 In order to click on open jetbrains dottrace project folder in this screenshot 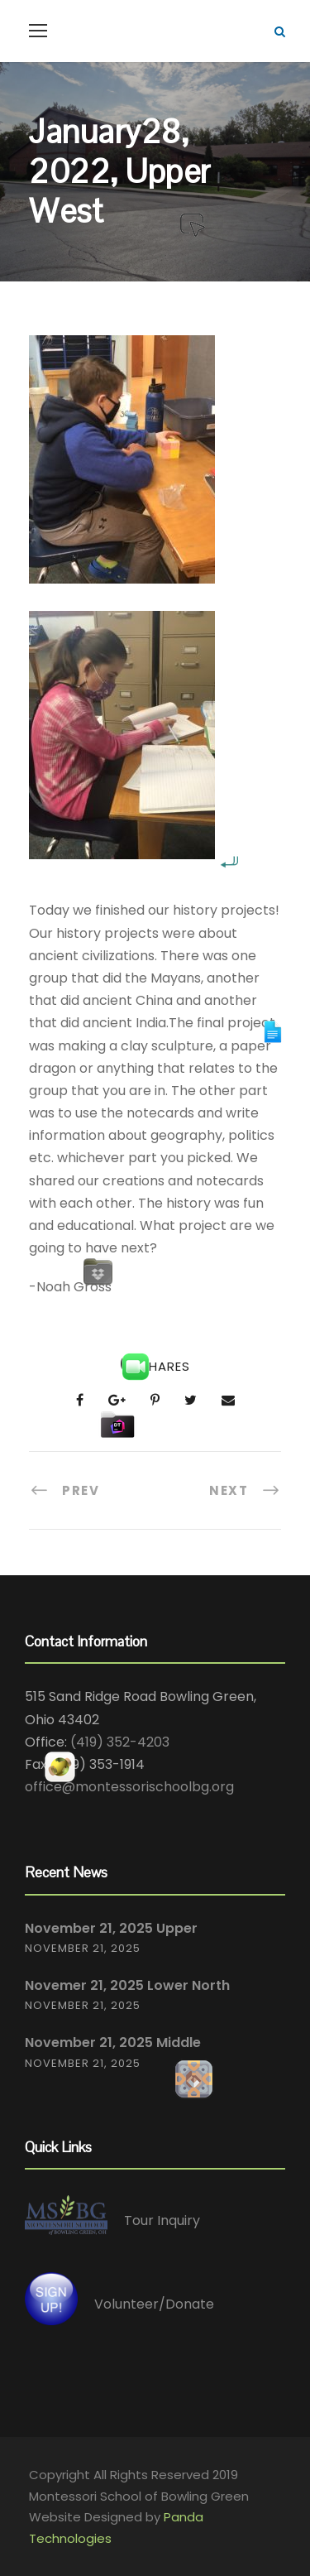, I will do `click(117, 1425)`.